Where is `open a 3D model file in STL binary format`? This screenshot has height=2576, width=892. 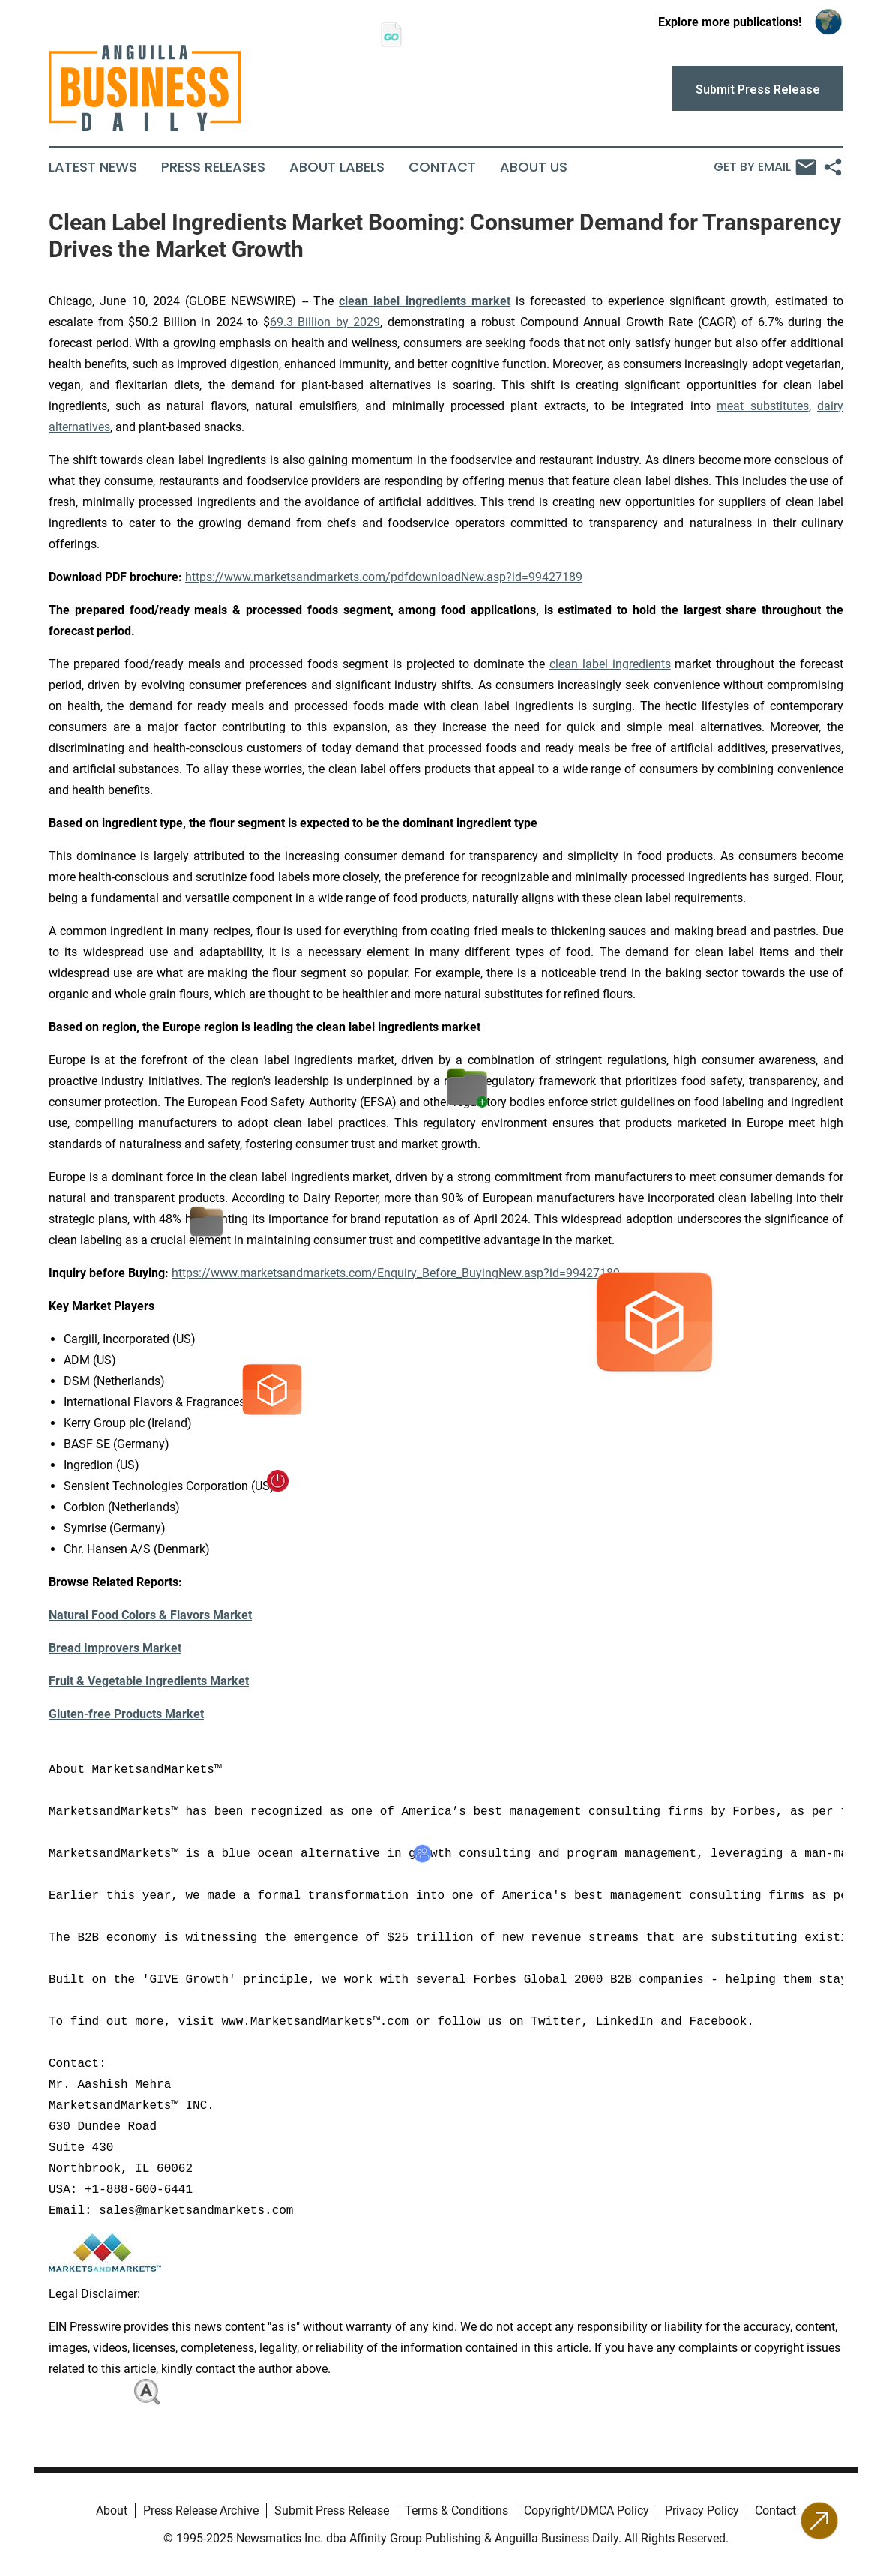 open a 3D model file in STL binary format is located at coordinates (272, 1387).